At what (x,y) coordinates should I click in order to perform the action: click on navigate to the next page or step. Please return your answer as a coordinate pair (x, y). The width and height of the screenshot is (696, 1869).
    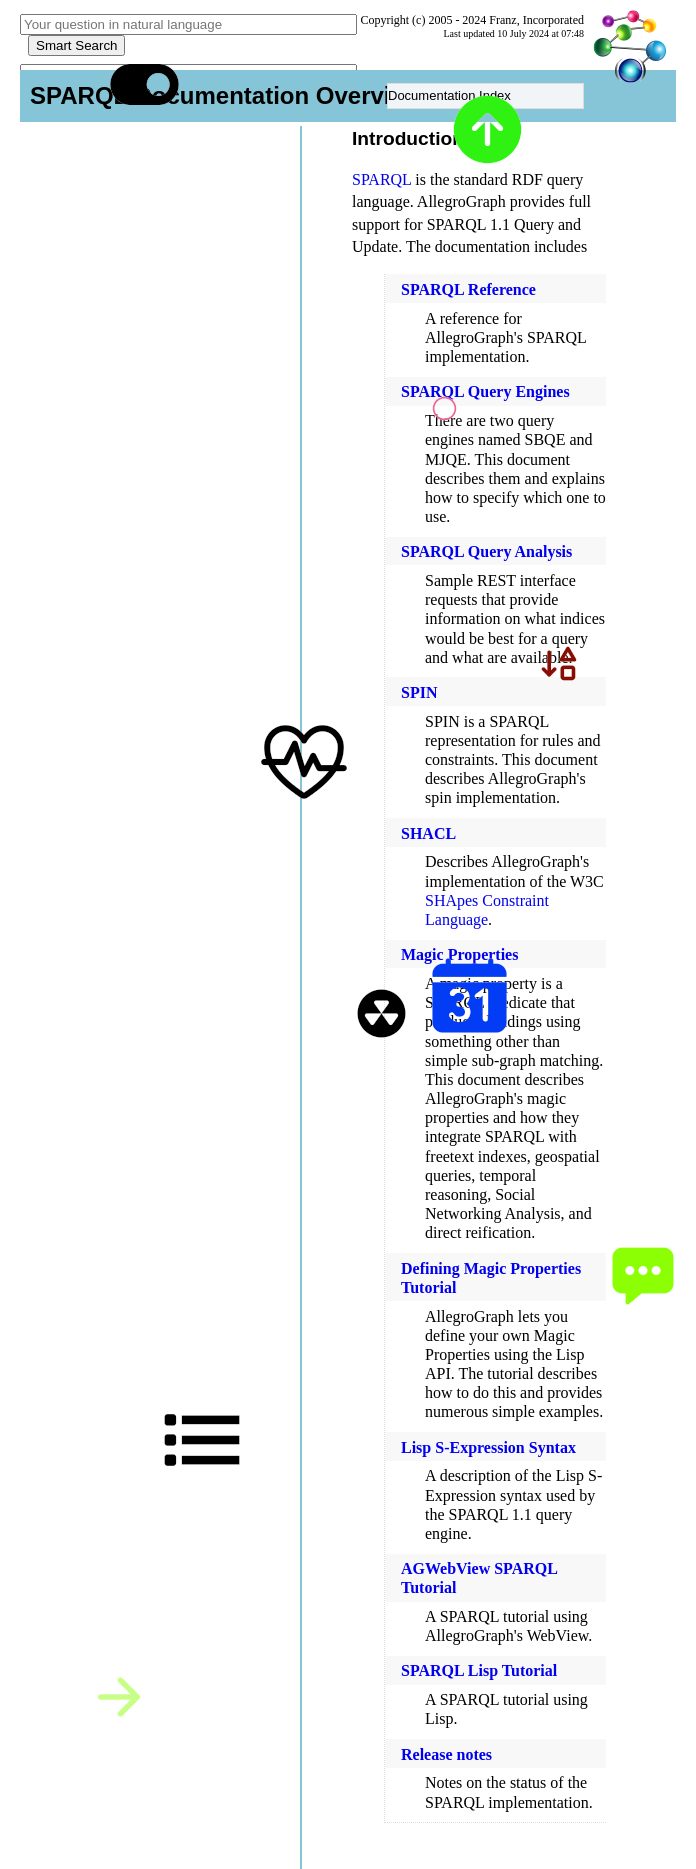
    Looking at the image, I should click on (119, 1697).